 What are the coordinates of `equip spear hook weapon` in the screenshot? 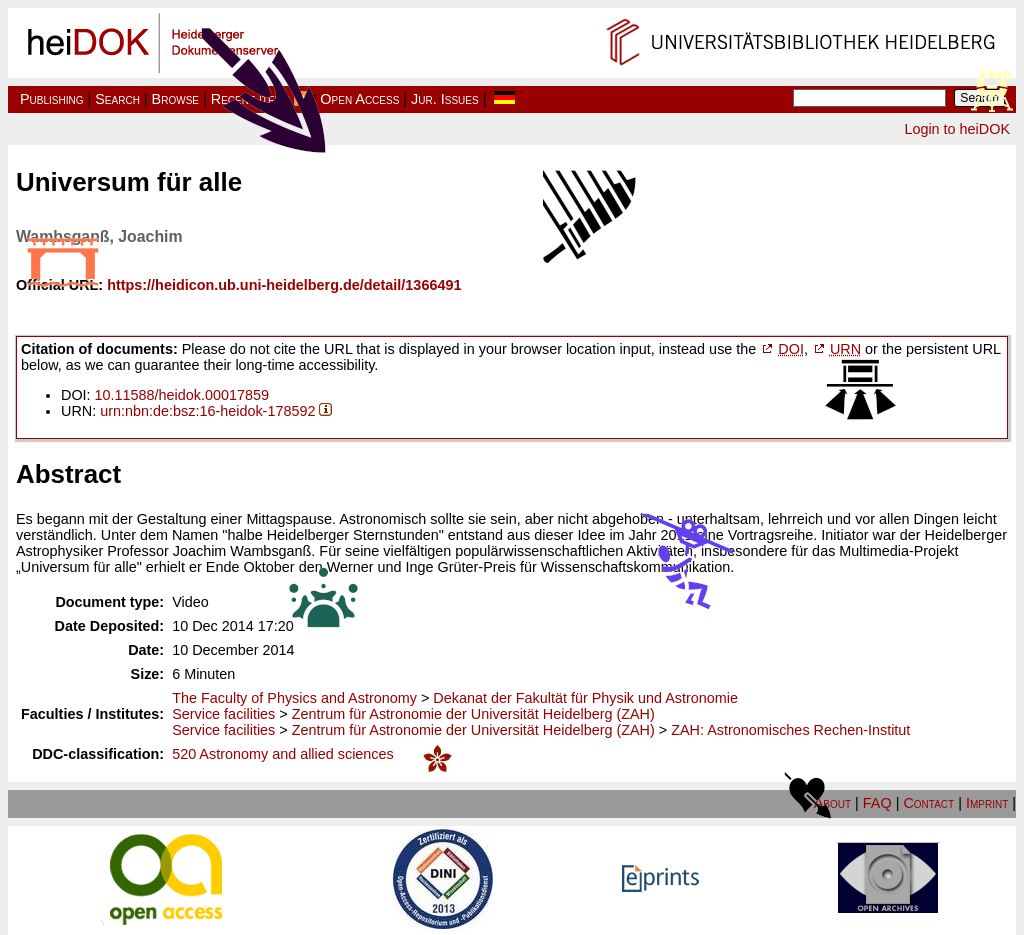 It's located at (263, 89).